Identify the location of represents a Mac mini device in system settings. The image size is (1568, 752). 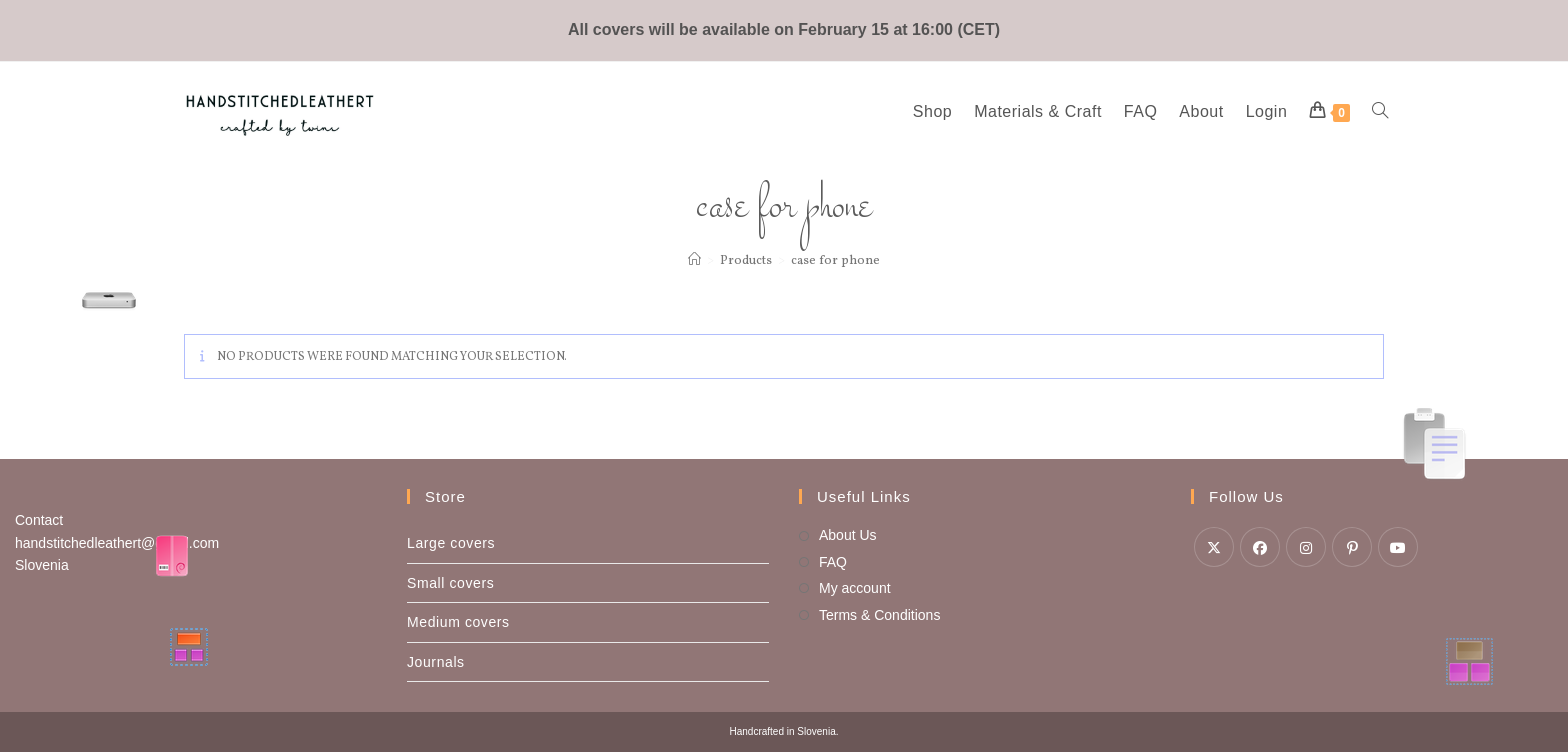
(109, 292).